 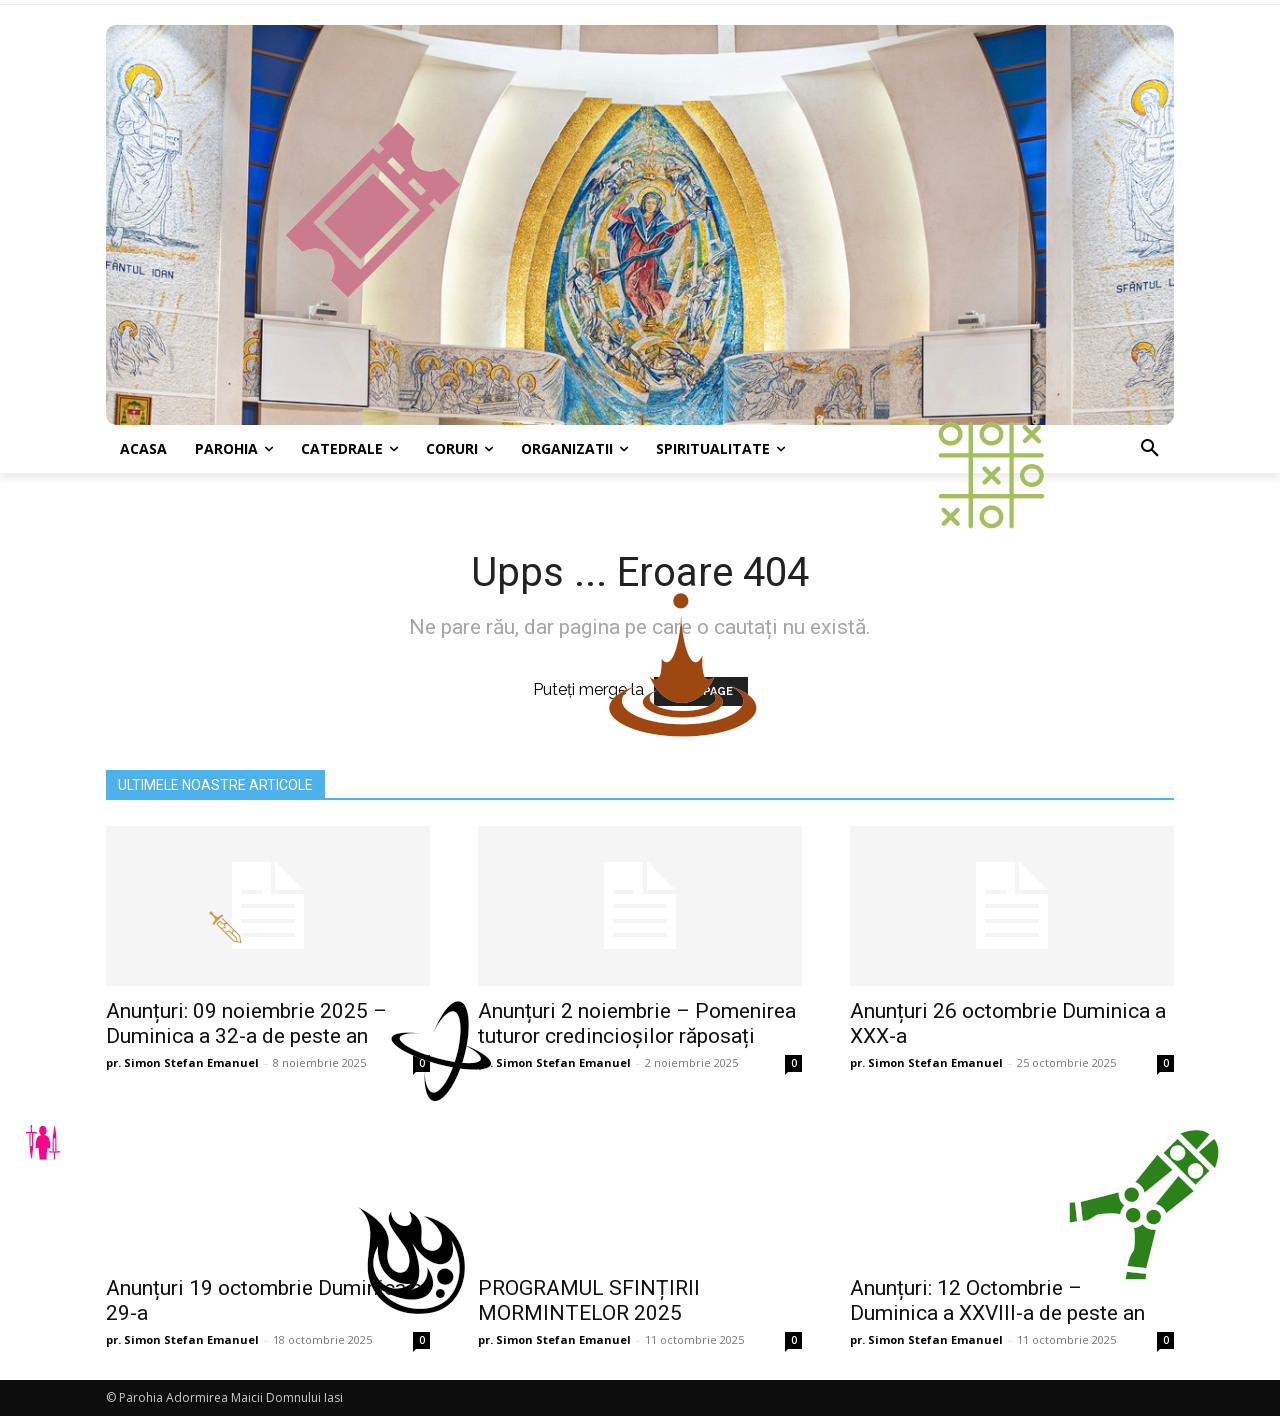 What do you see at coordinates (442, 1051) in the screenshot?
I see `access 3D rotation or orbit controls` at bounding box center [442, 1051].